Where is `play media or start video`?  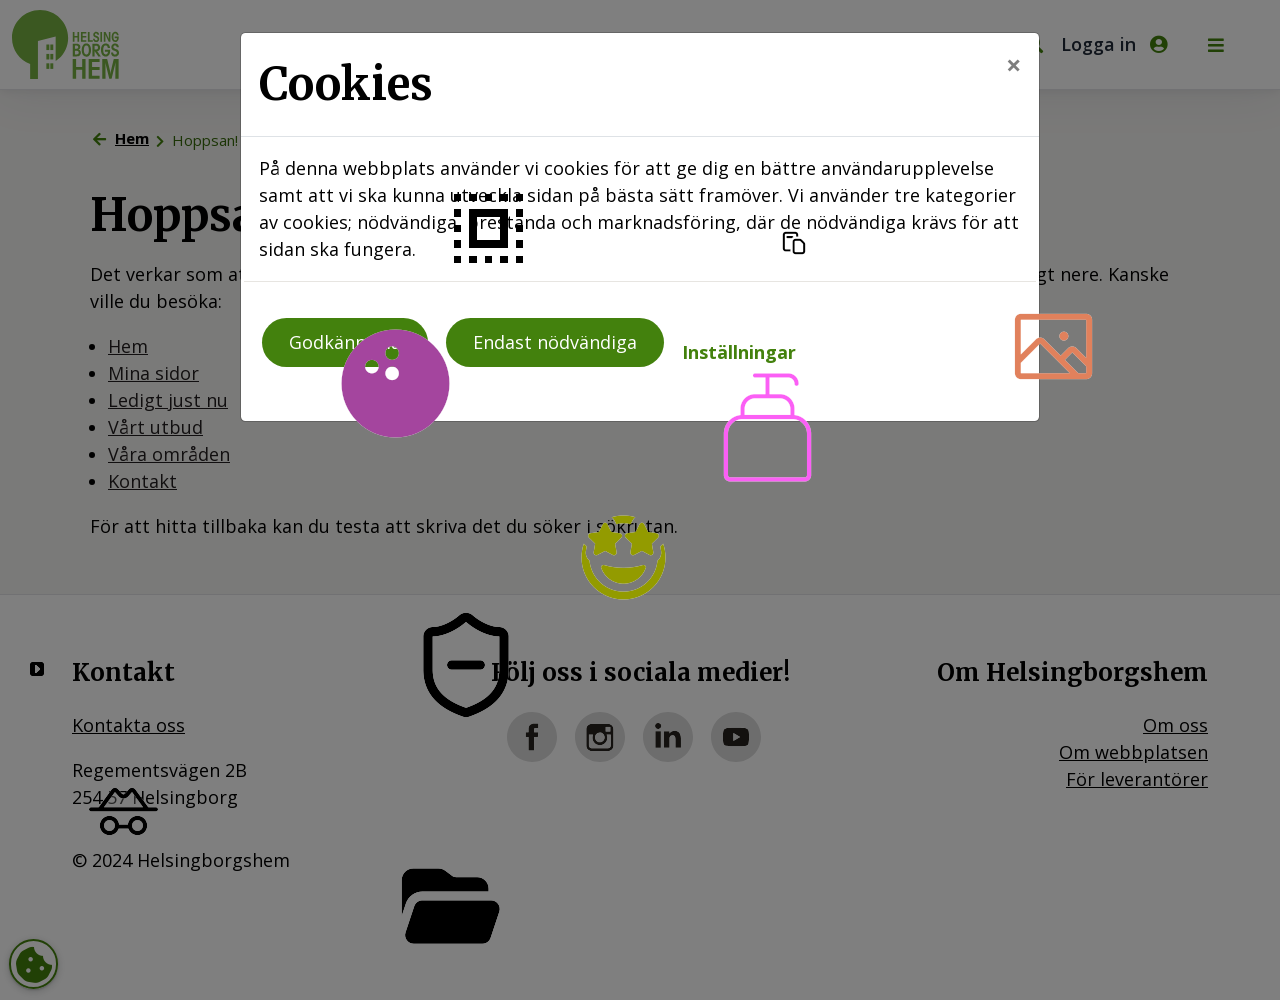
play media or start video is located at coordinates (37, 669).